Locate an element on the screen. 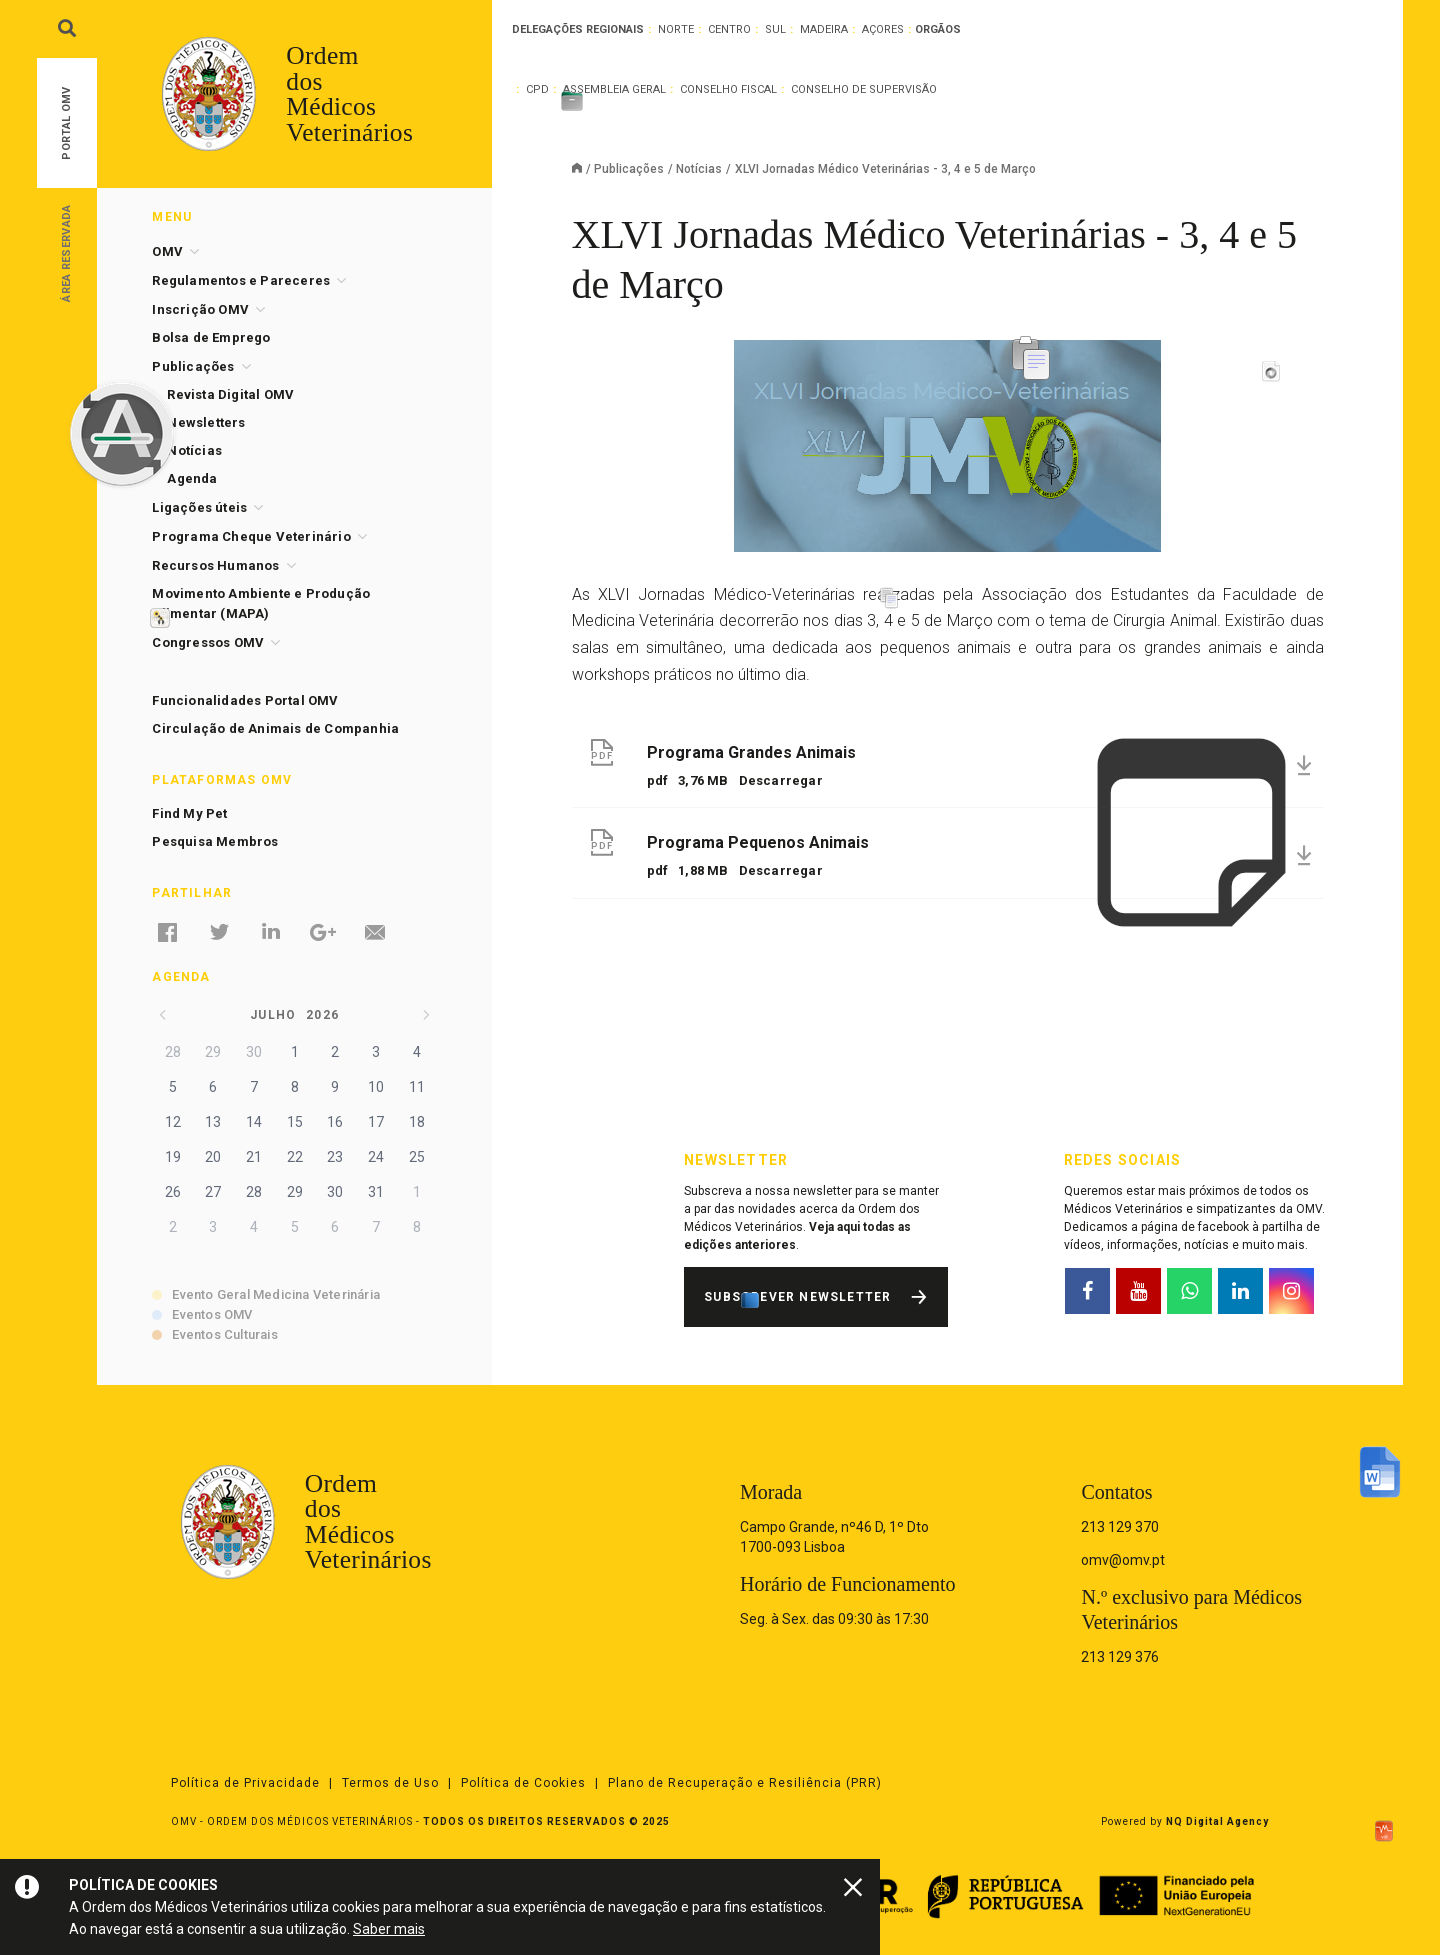 The height and width of the screenshot is (1955, 1440). open the file manager application is located at coordinates (572, 101).